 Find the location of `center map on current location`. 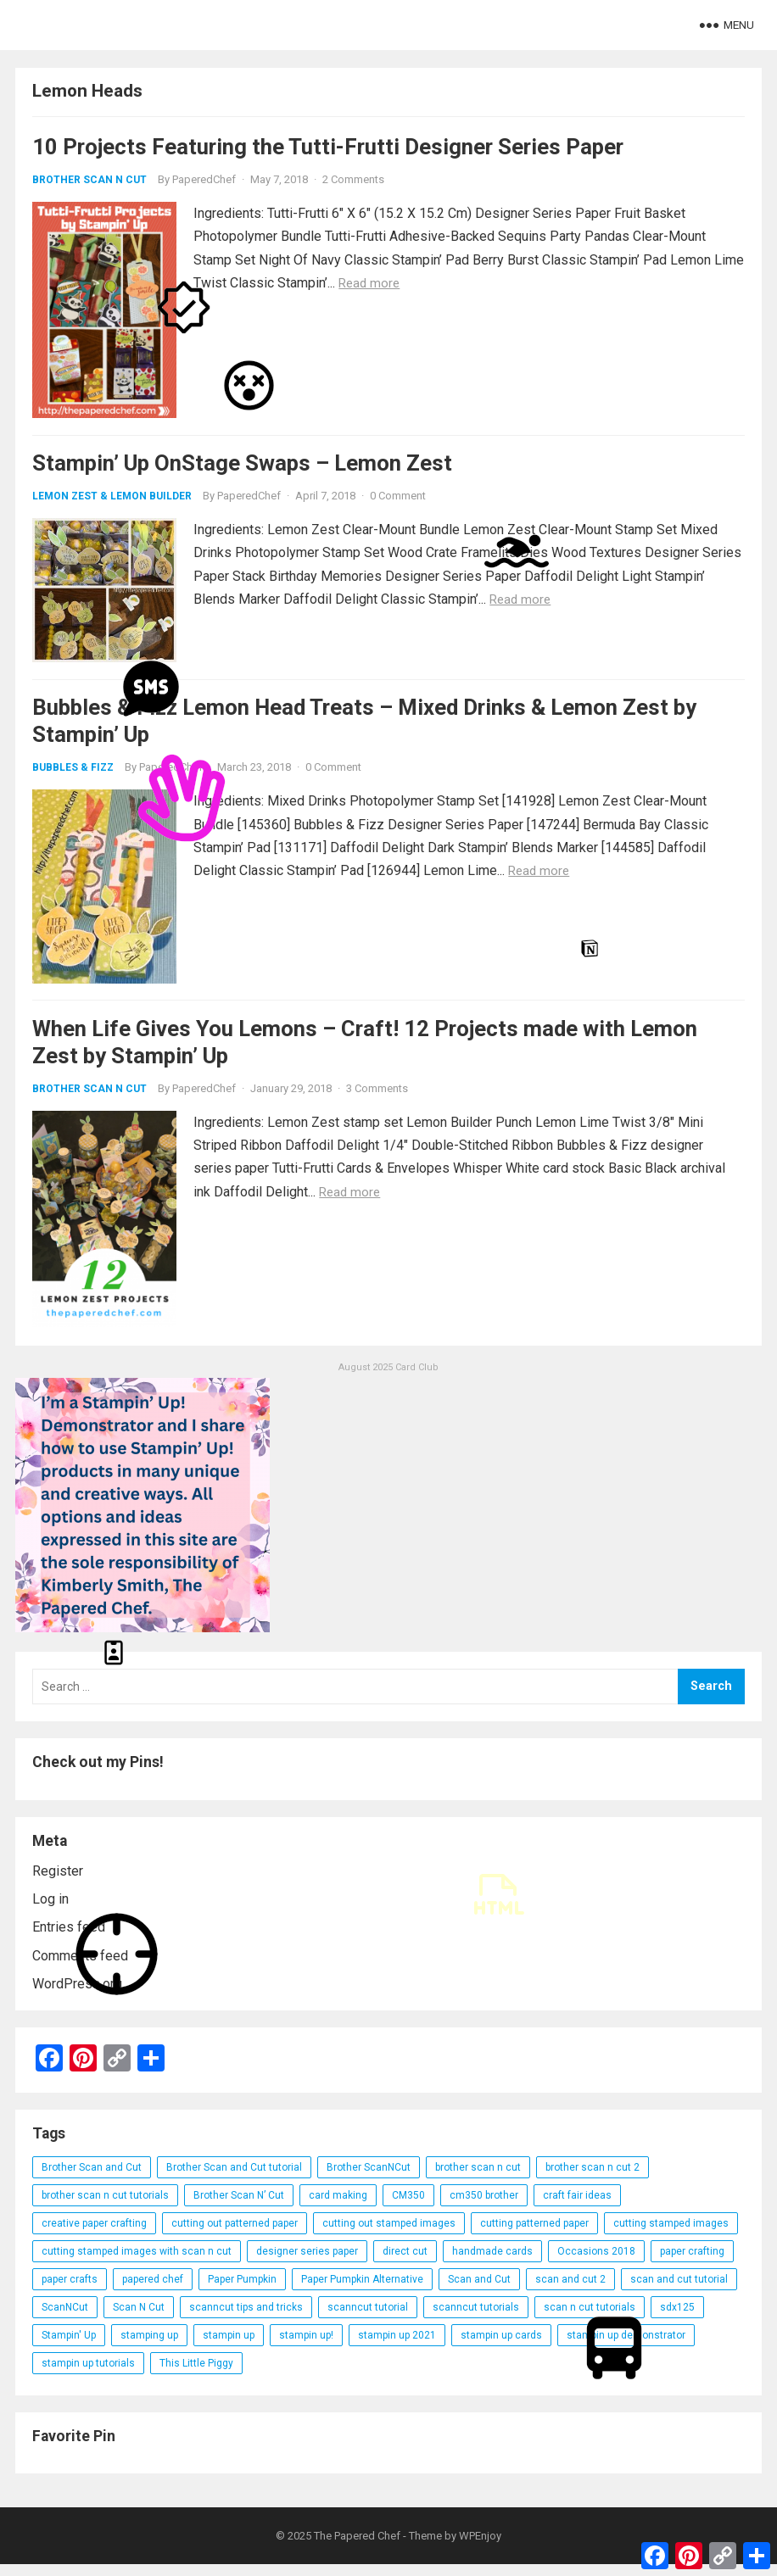

center map on current location is located at coordinates (116, 1954).